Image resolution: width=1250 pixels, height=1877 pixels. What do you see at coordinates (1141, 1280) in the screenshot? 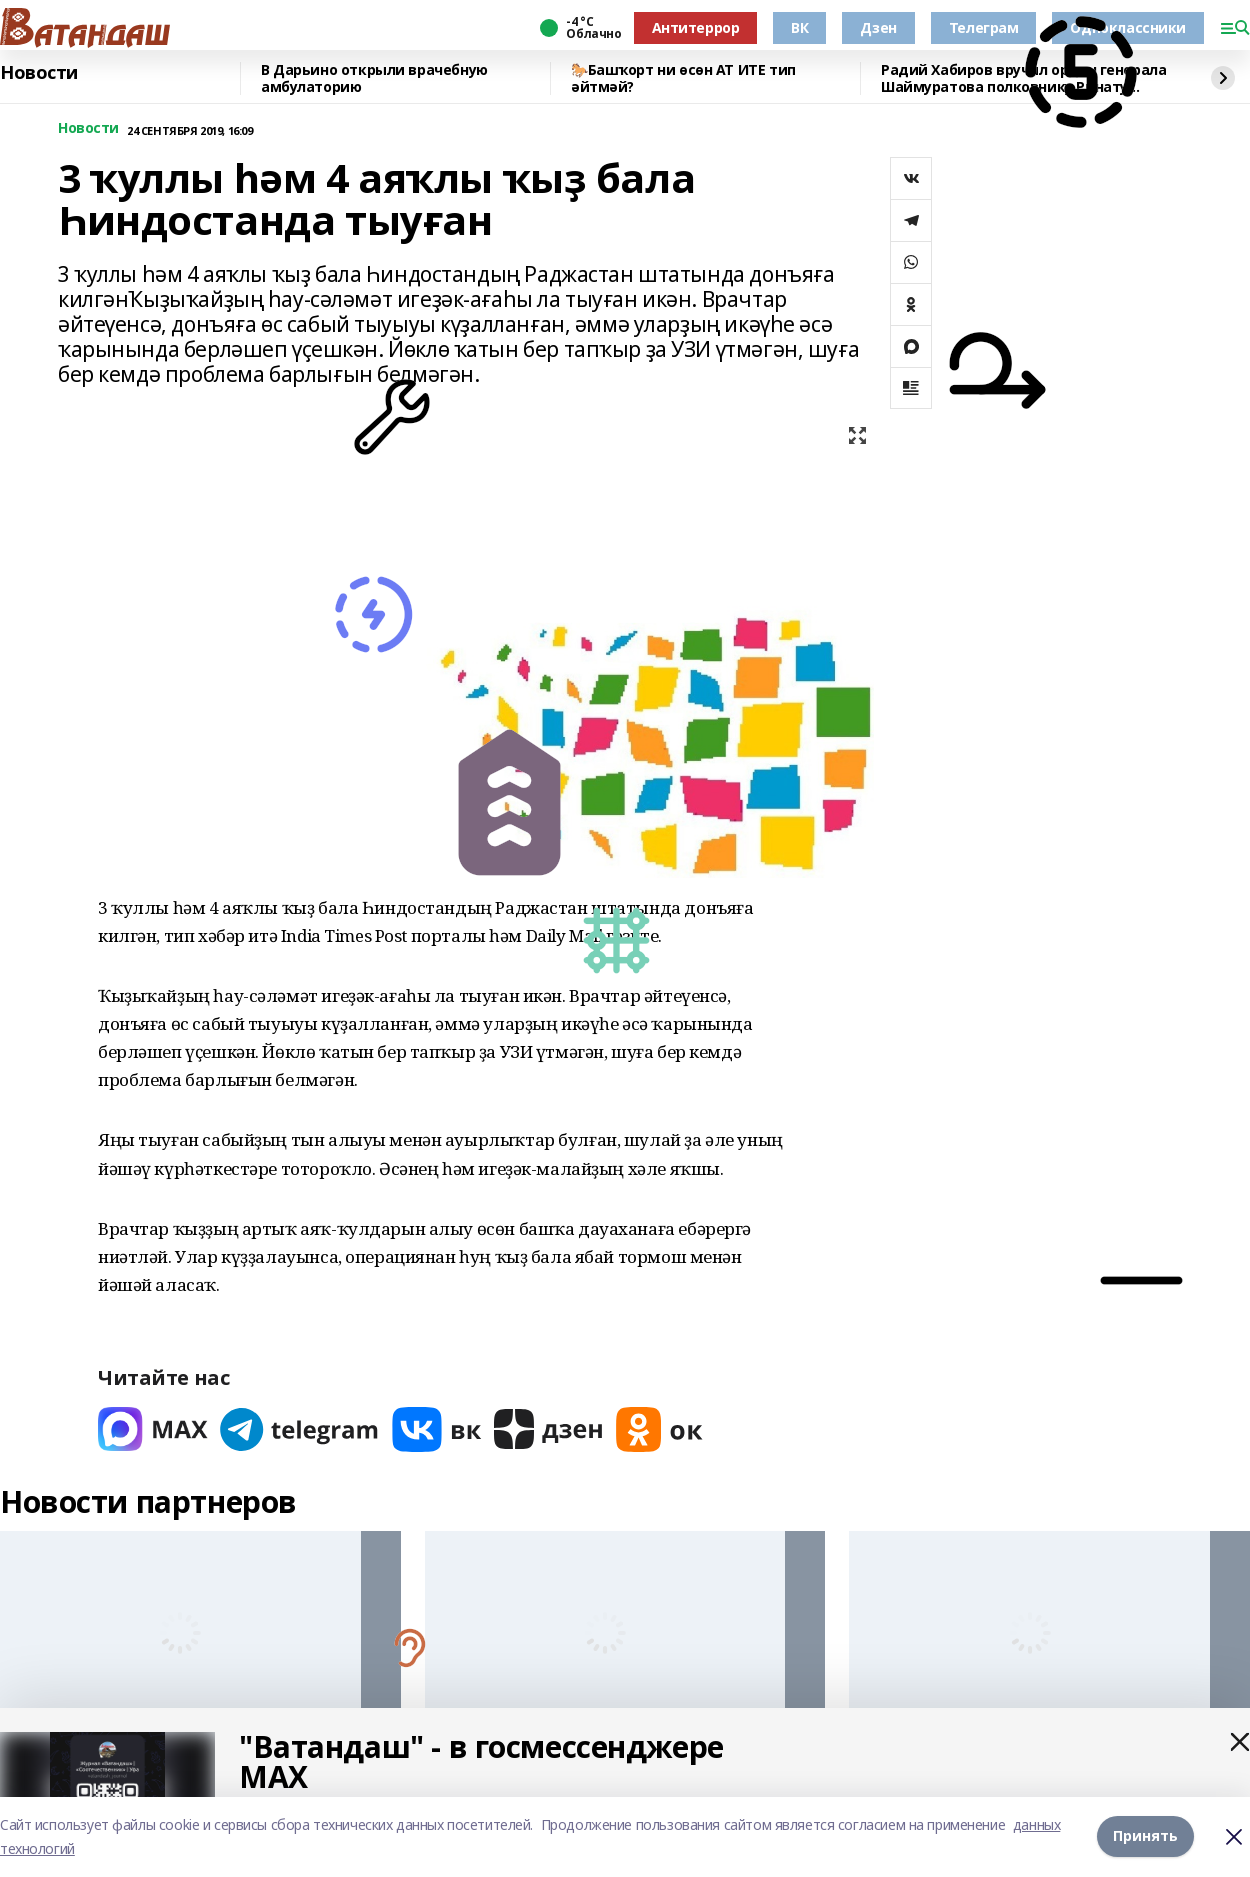
I see `decrease quantity or value` at bounding box center [1141, 1280].